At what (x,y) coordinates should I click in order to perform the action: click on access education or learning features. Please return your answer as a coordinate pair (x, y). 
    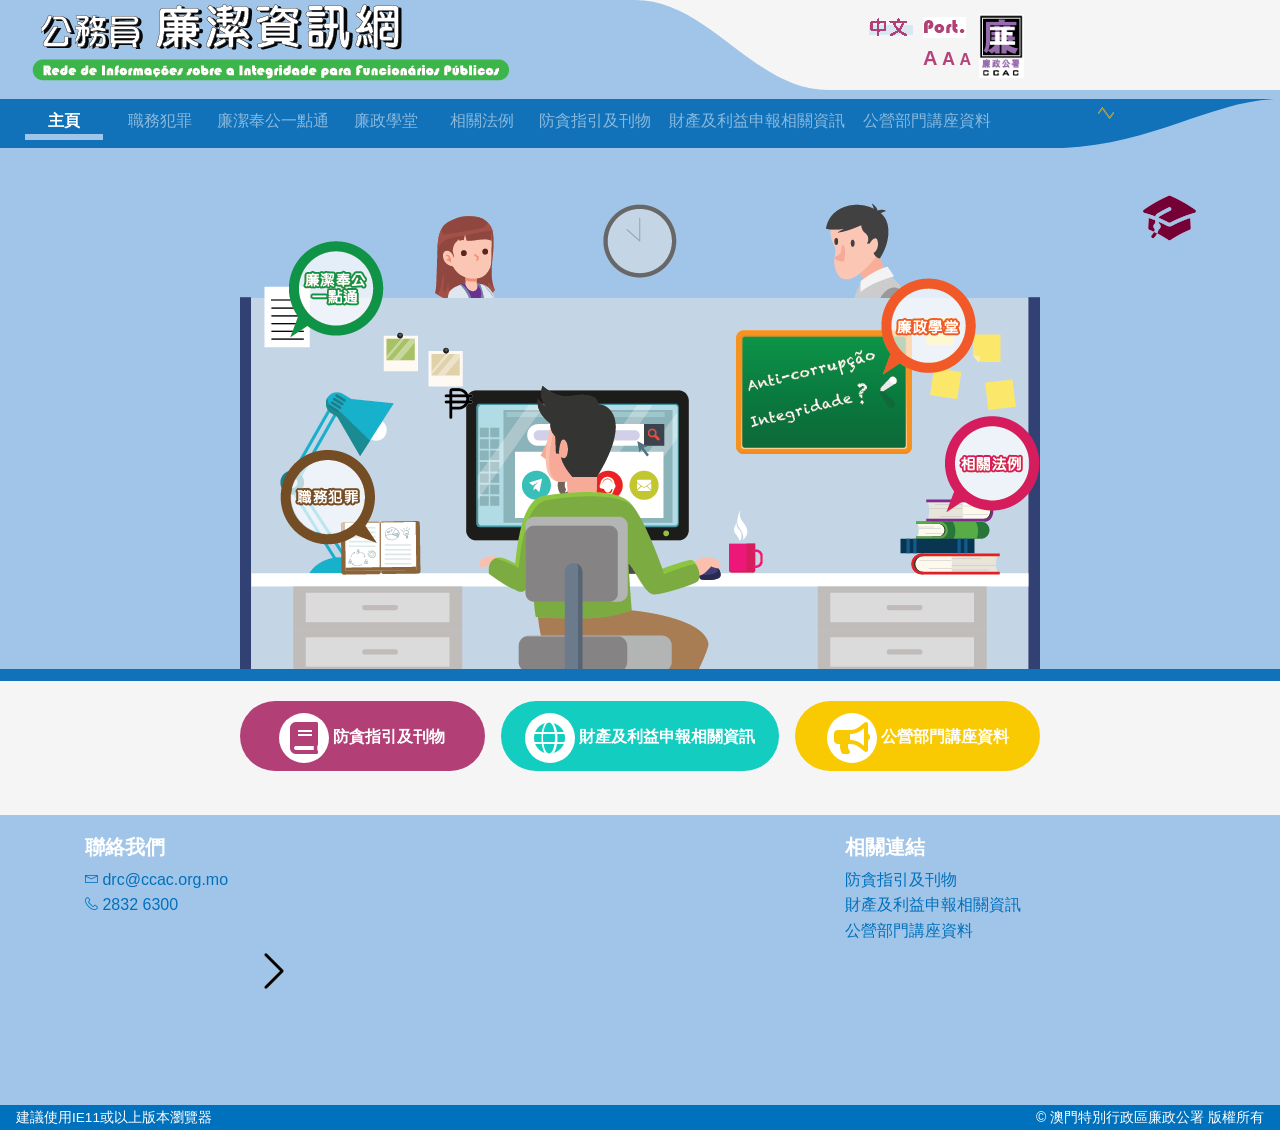
    Looking at the image, I should click on (1169, 217).